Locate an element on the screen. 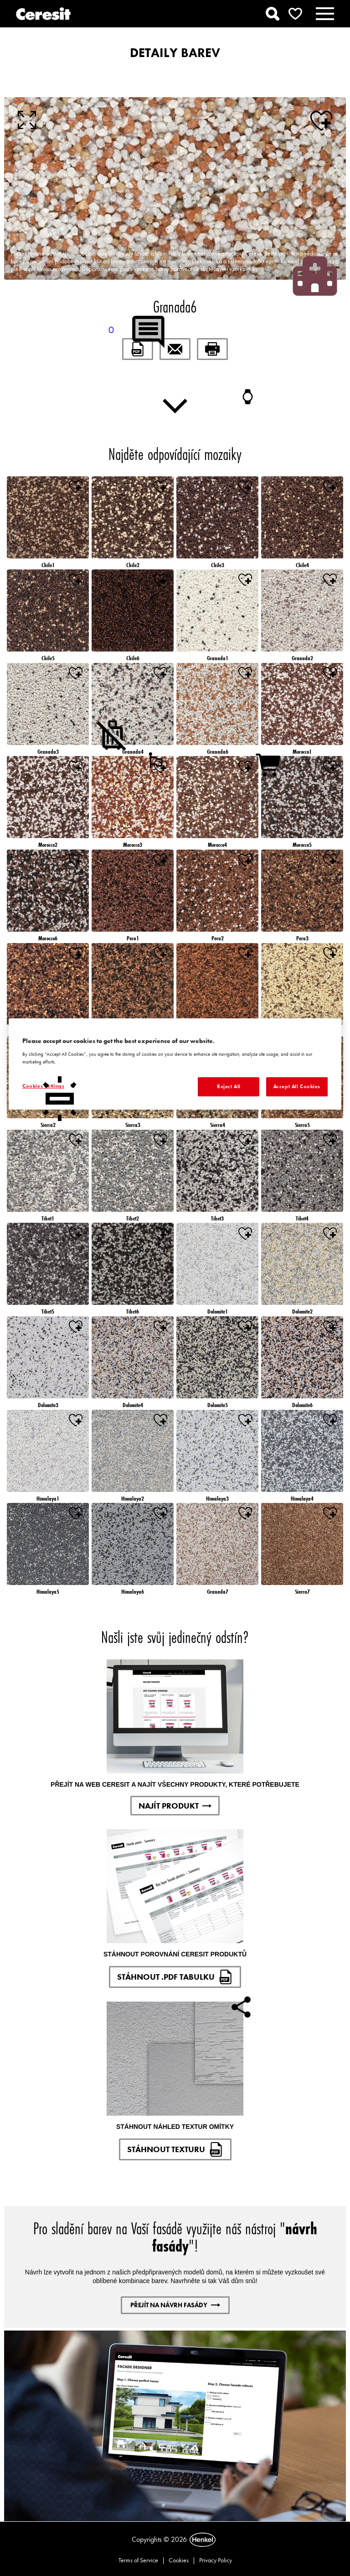 The width and height of the screenshot is (350, 2576). view your shopping cart is located at coordinates (269, 765).